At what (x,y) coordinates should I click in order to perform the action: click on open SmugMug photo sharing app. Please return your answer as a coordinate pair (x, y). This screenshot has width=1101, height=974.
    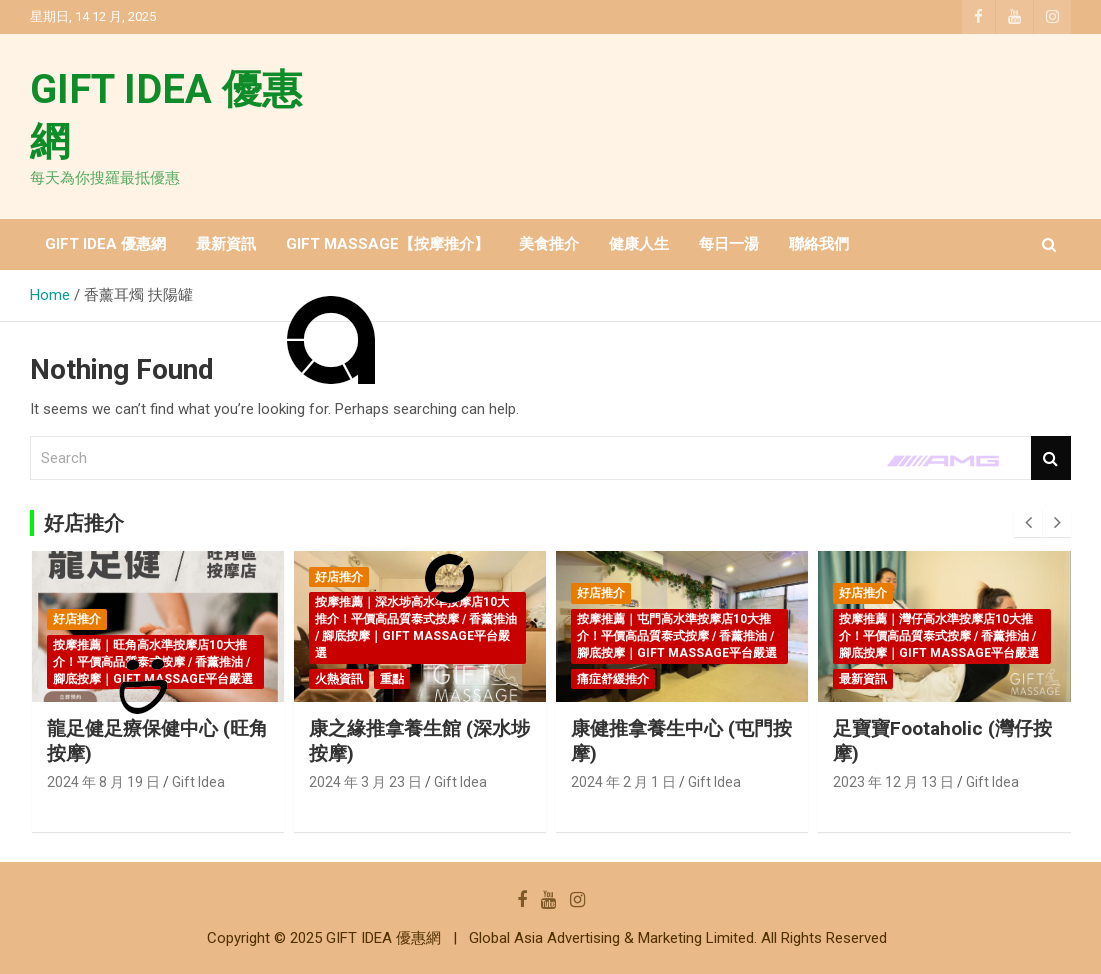
    Looking at the image, I should click on (143, 686).